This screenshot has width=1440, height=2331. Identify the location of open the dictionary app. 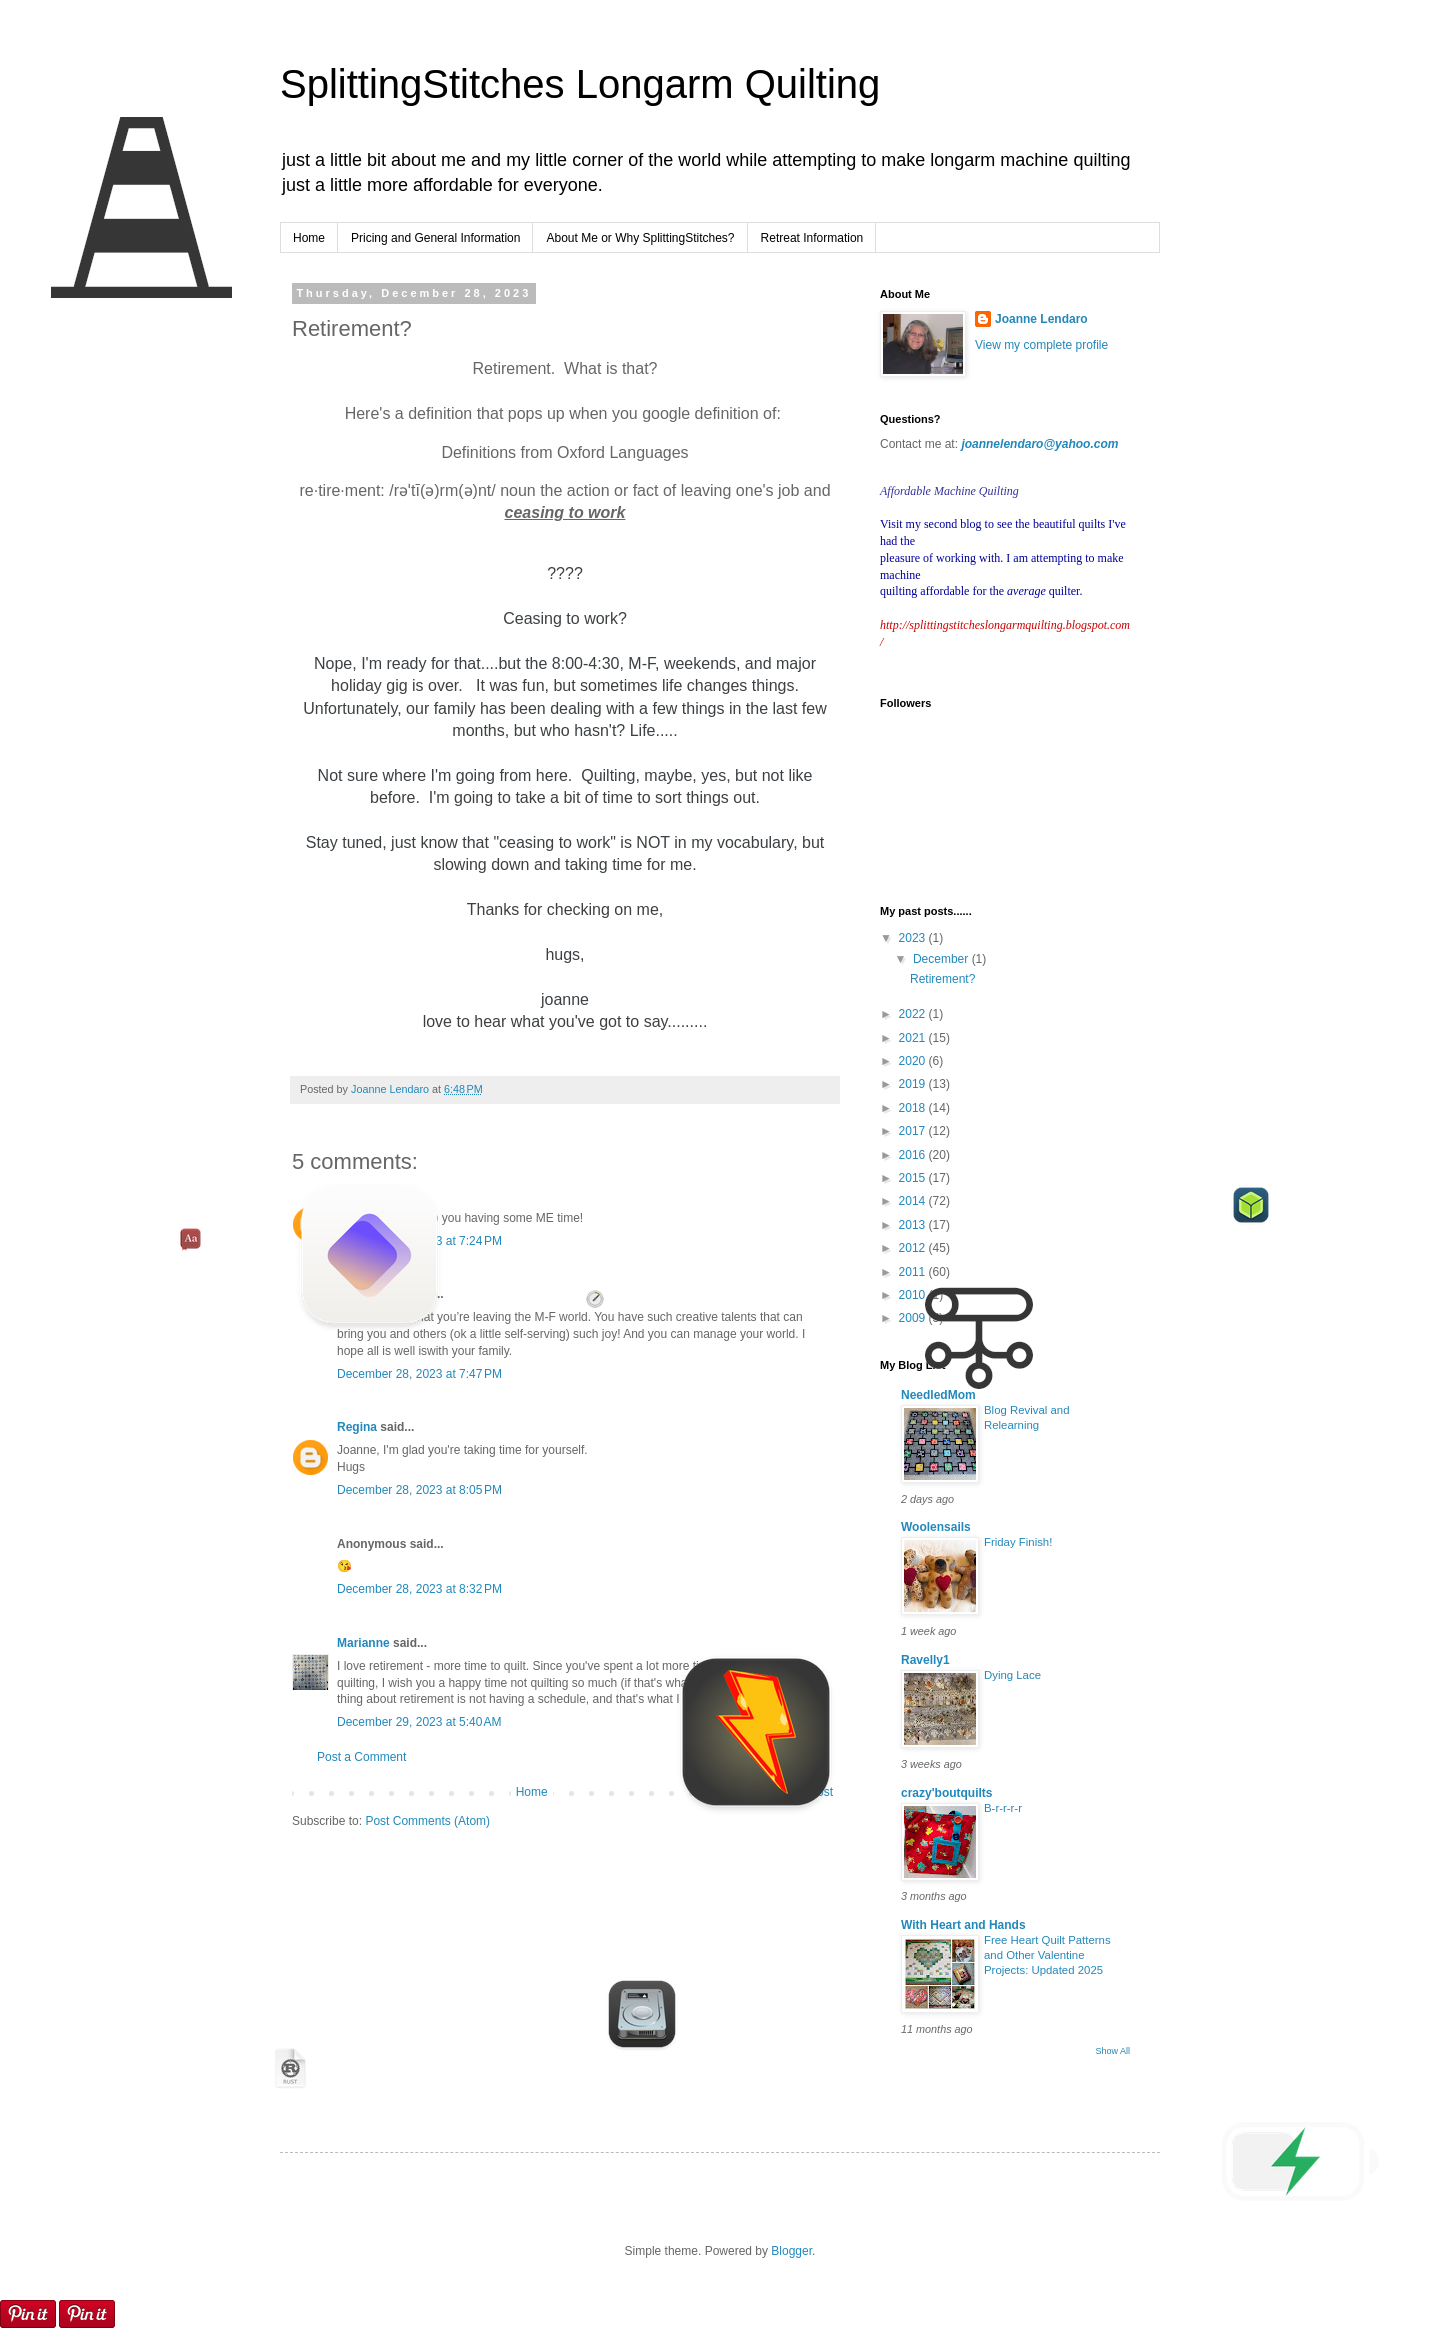
(190, 1238).